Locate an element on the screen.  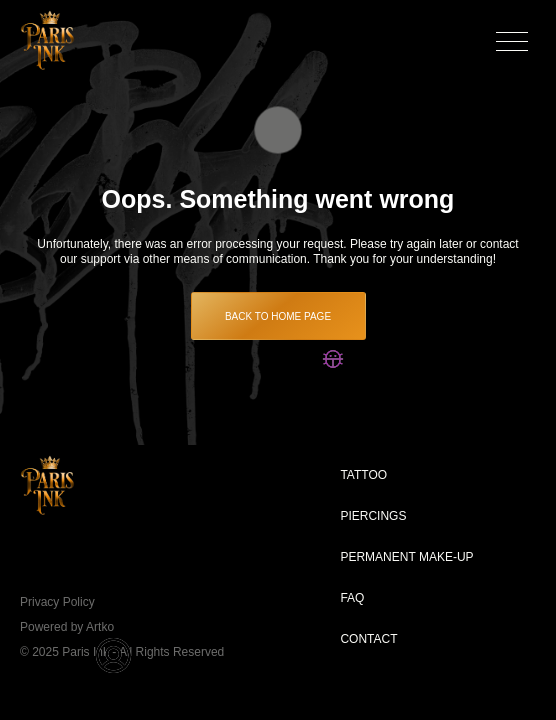
report a bug or issue is located at coordinates (333, 359).